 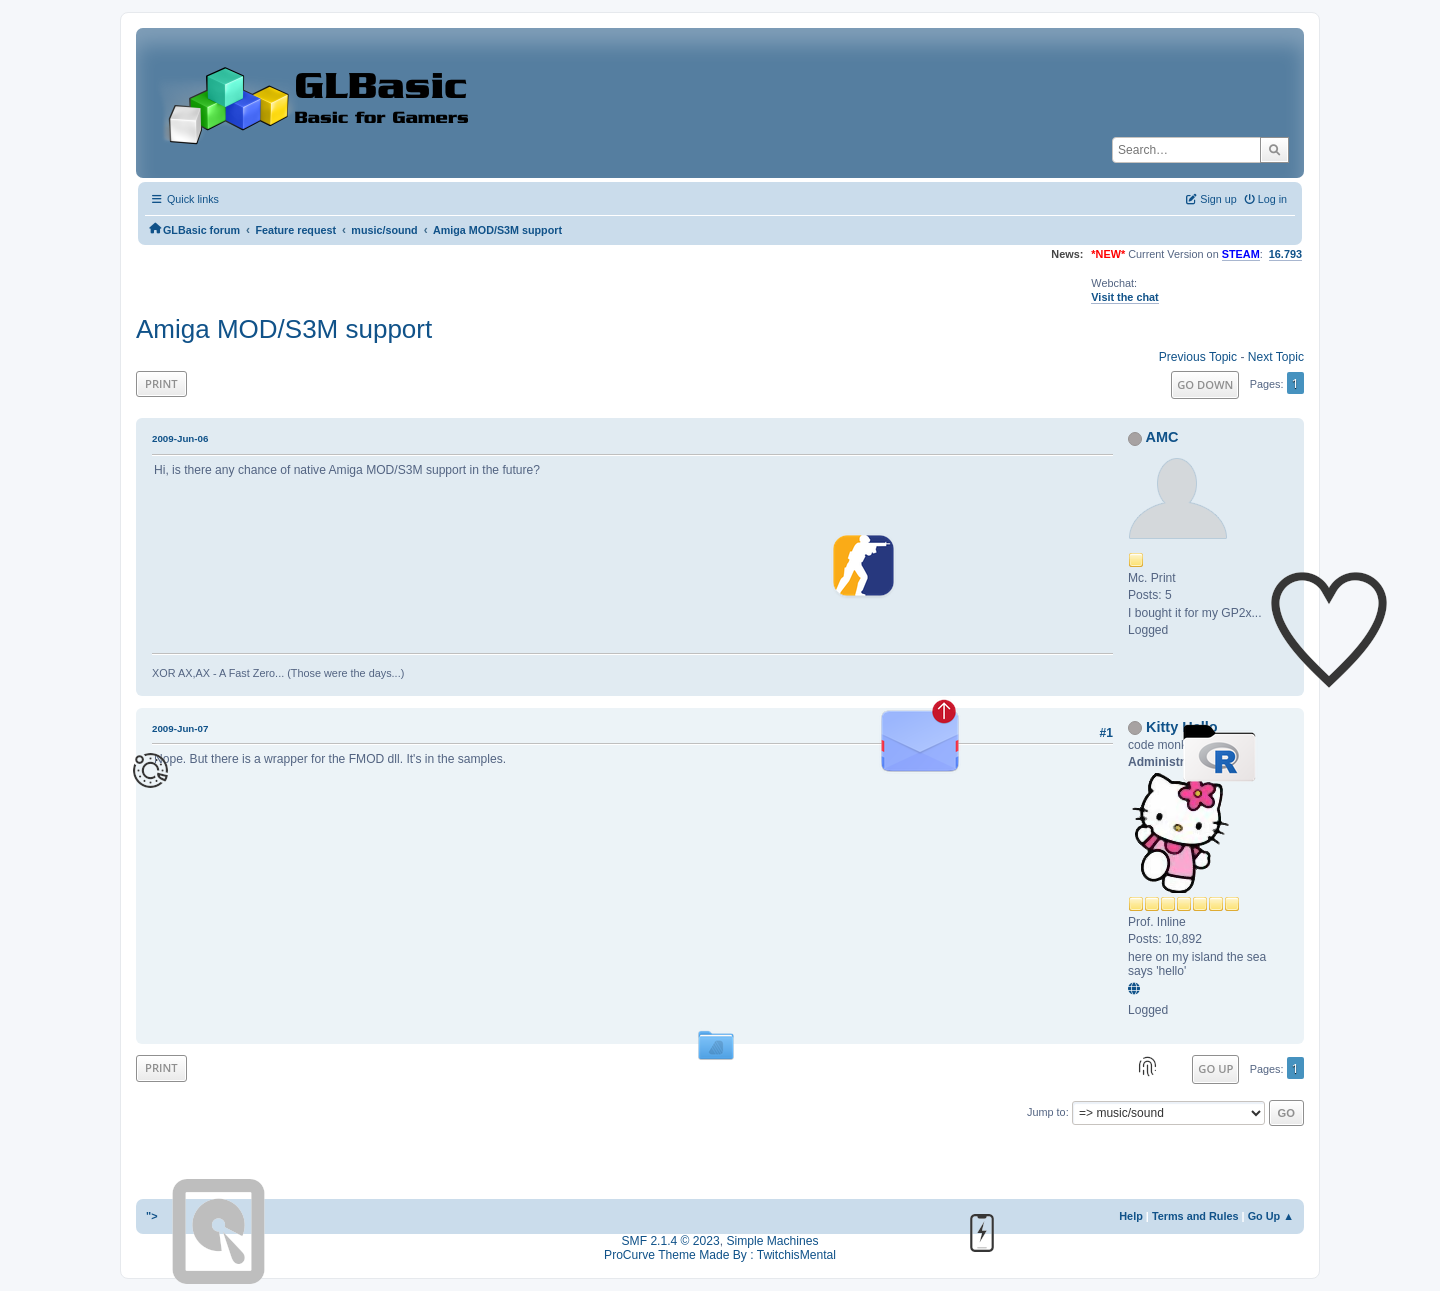 What do you see at coordinates (920, 741) in the screenshot?
I see `send an email or message` at bounding box center [920, 741].